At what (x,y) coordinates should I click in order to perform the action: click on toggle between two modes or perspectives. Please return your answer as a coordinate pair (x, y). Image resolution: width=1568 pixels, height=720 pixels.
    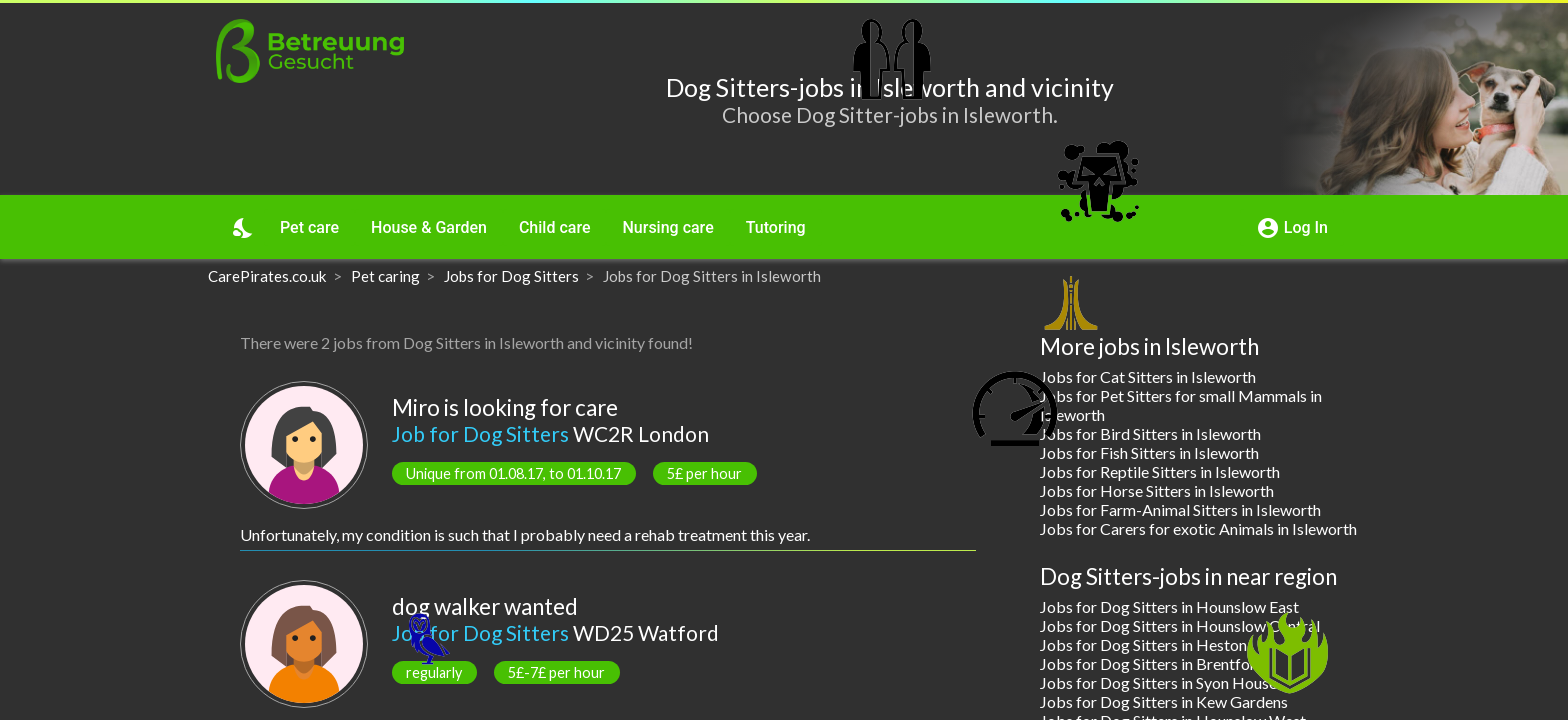
    Looking at the image, I should click on (891, 58).